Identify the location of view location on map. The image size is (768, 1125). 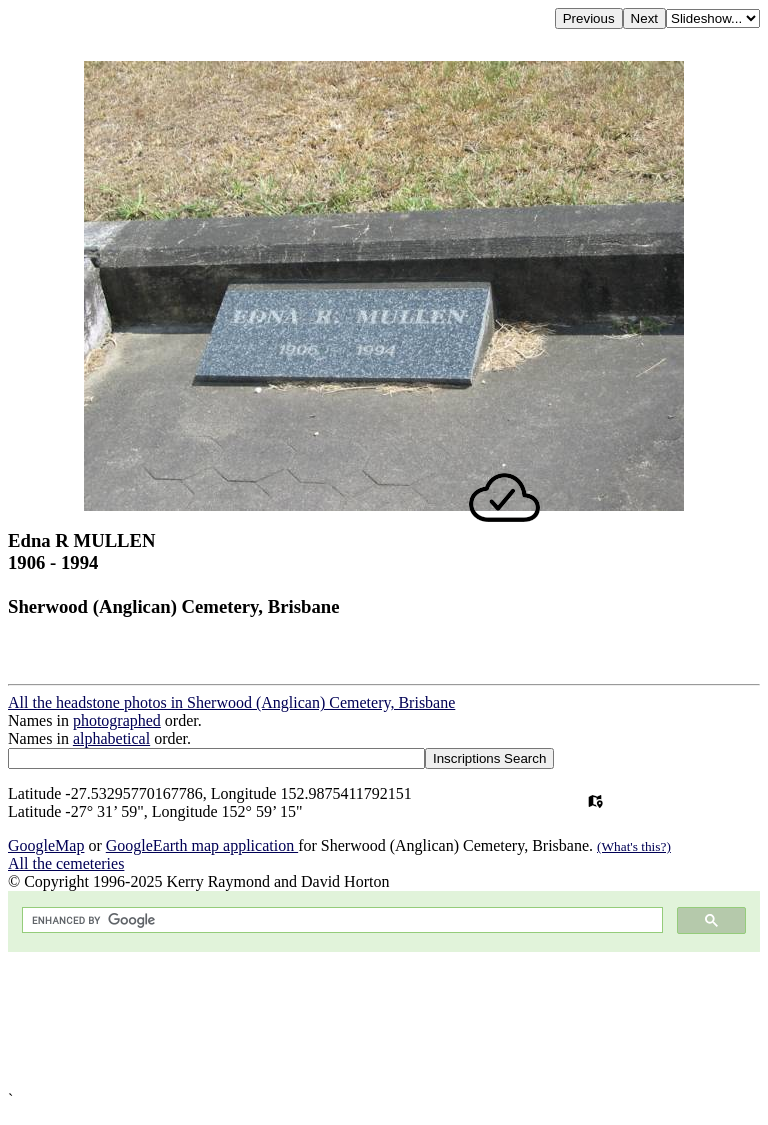
(595, 801).